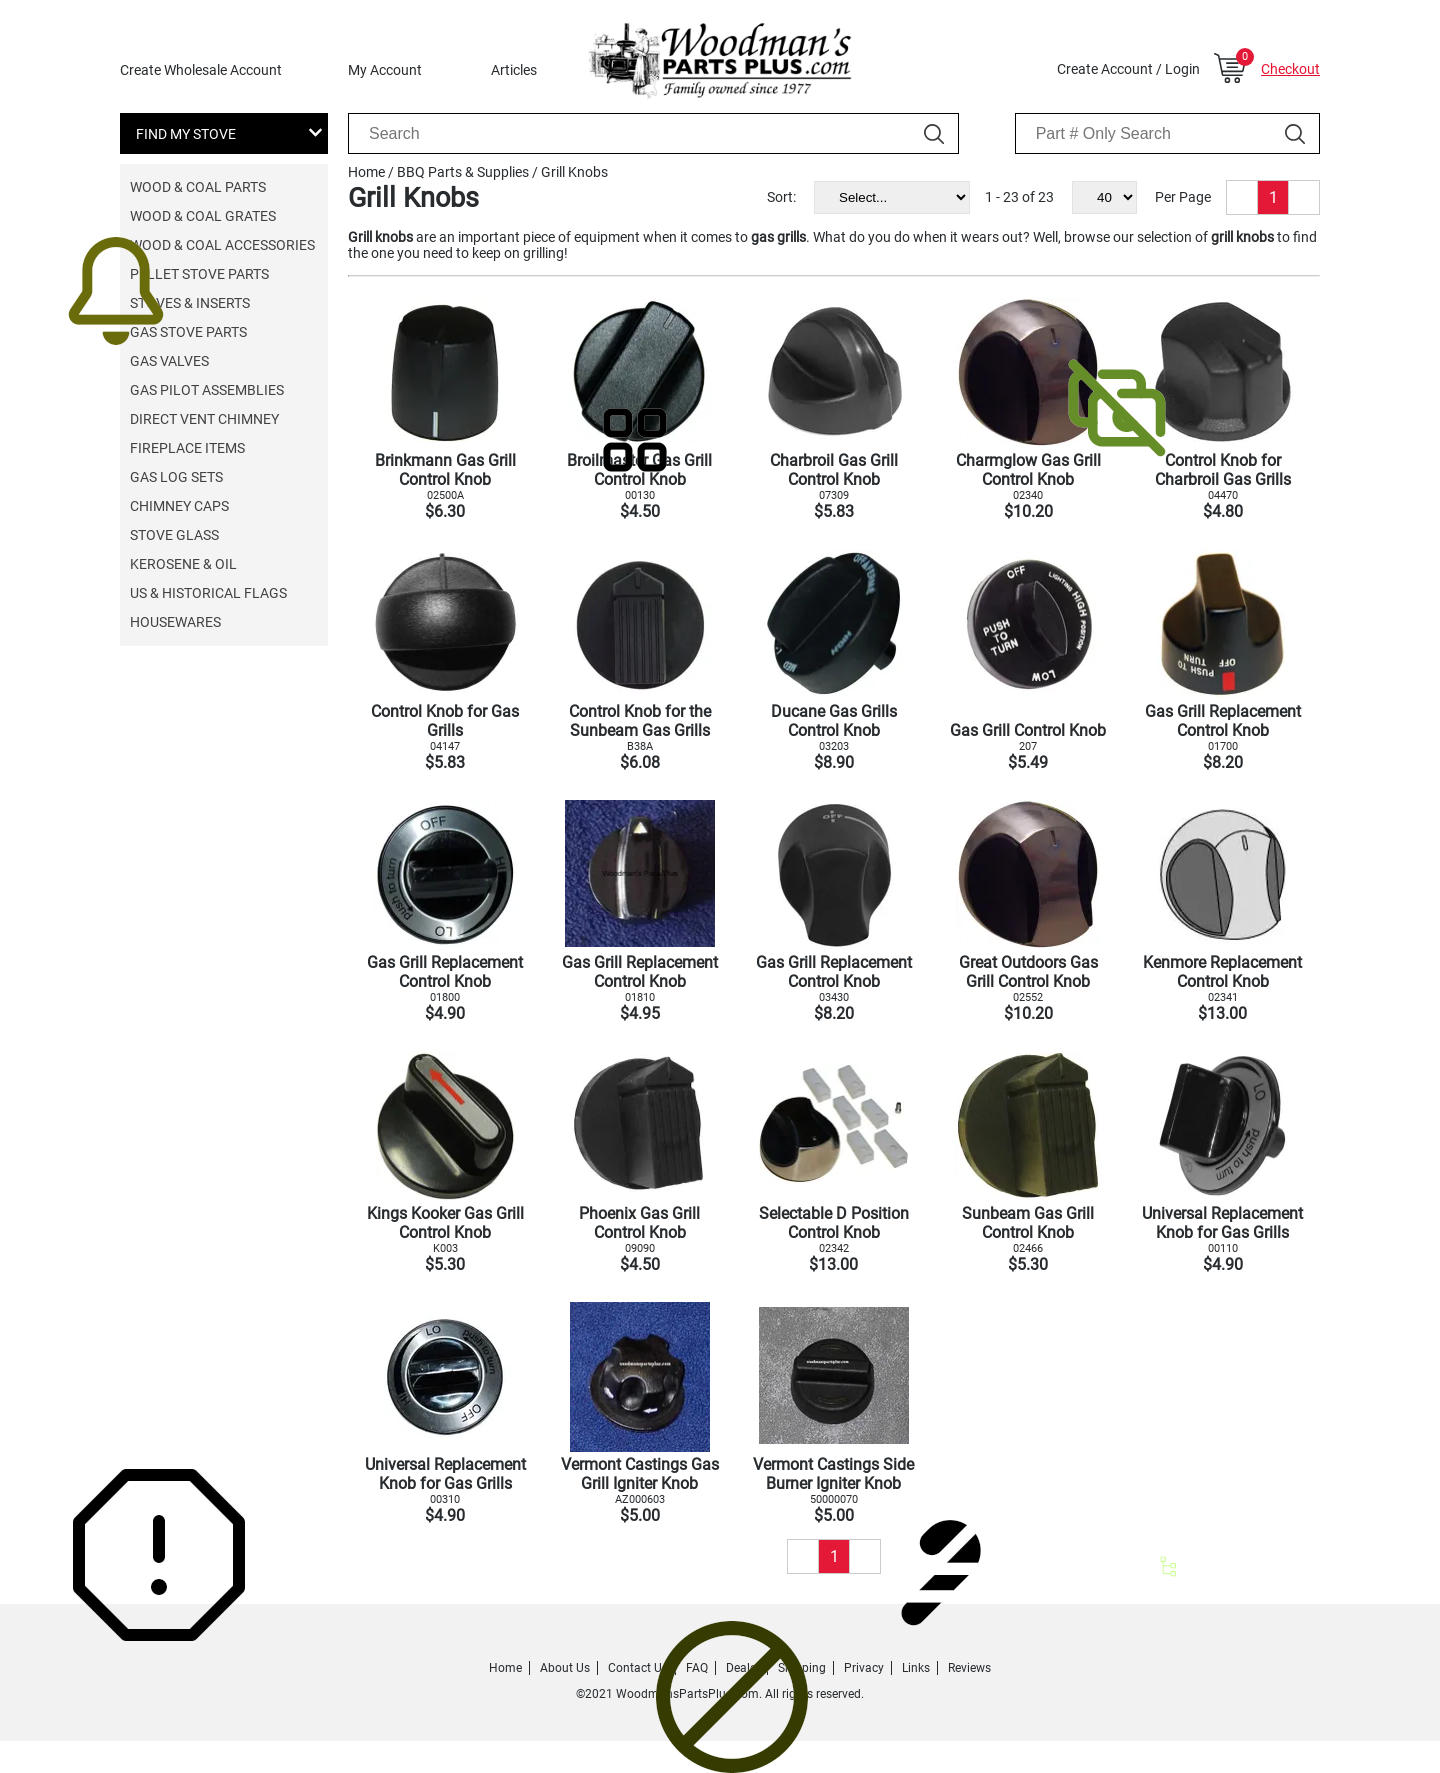  Describe the element at coordinates (938, 1575) in the screenshot. I see `indicates holiday or seasonal content` at that location.